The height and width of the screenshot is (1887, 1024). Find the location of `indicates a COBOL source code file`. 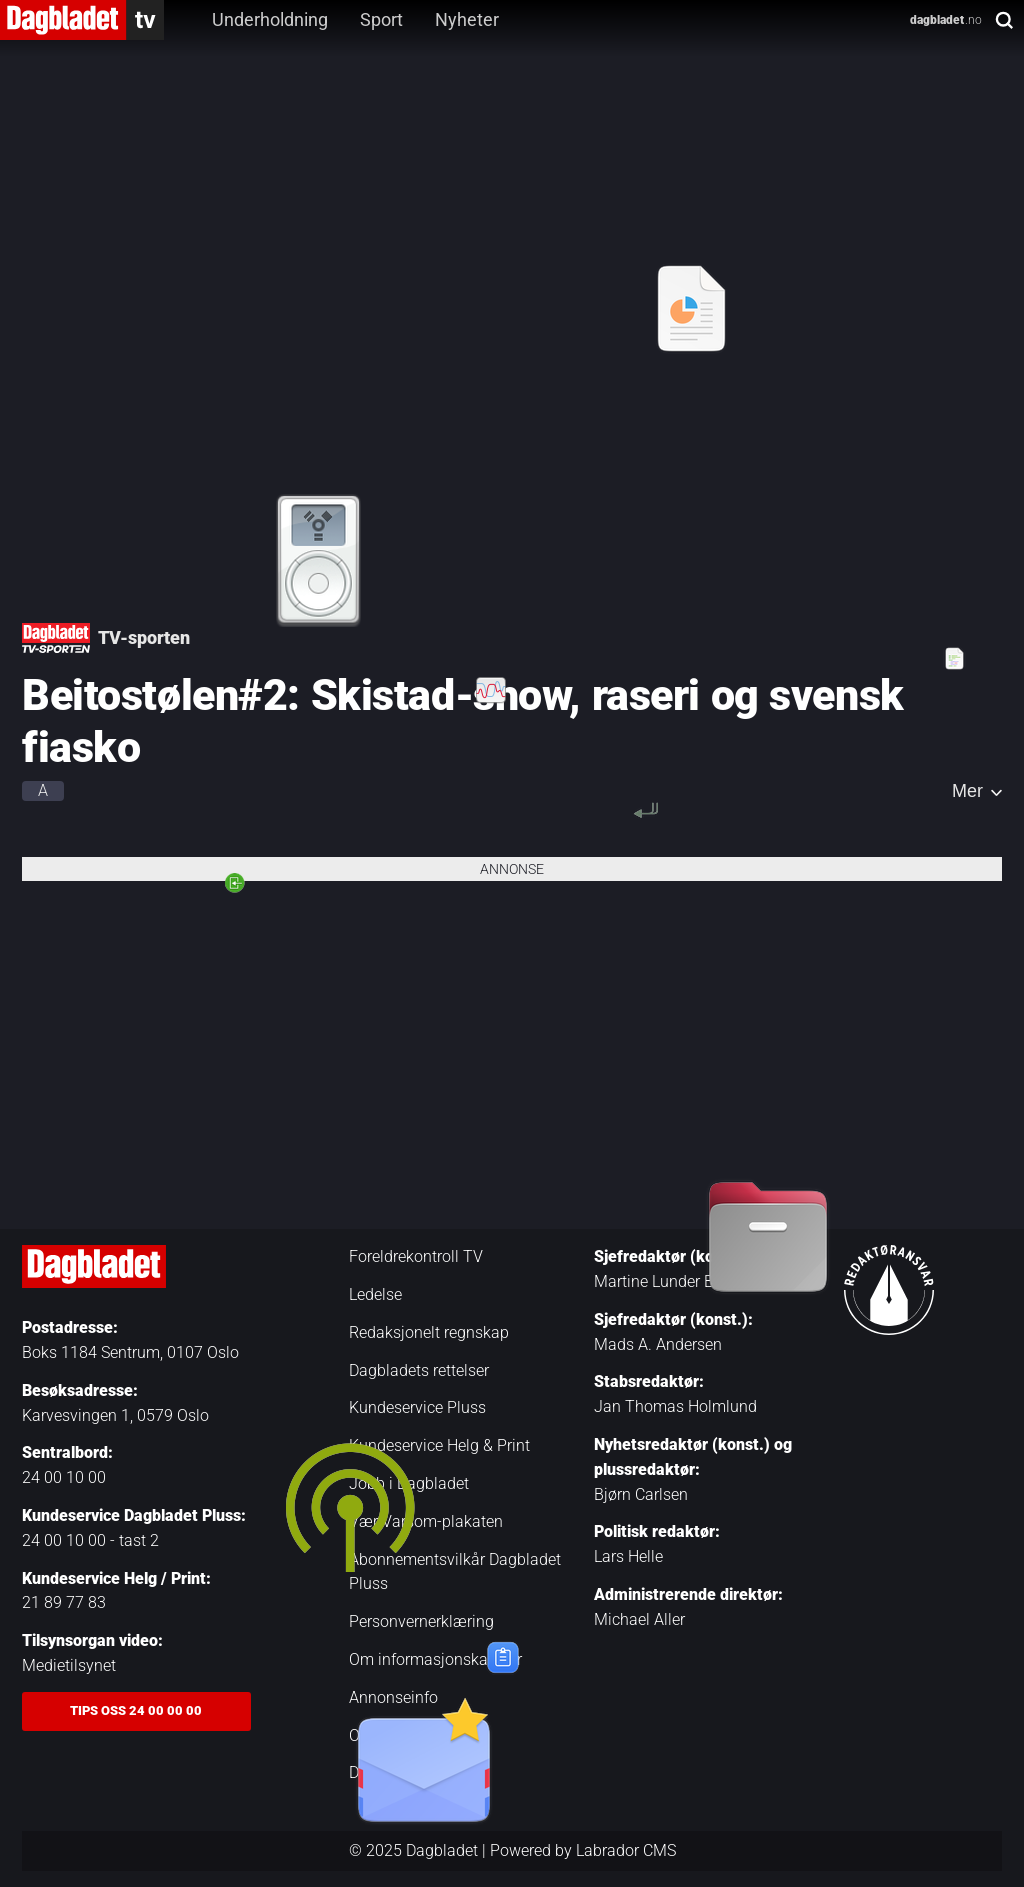

indicates a COBOL source code file is located at coordinates (954, 658).